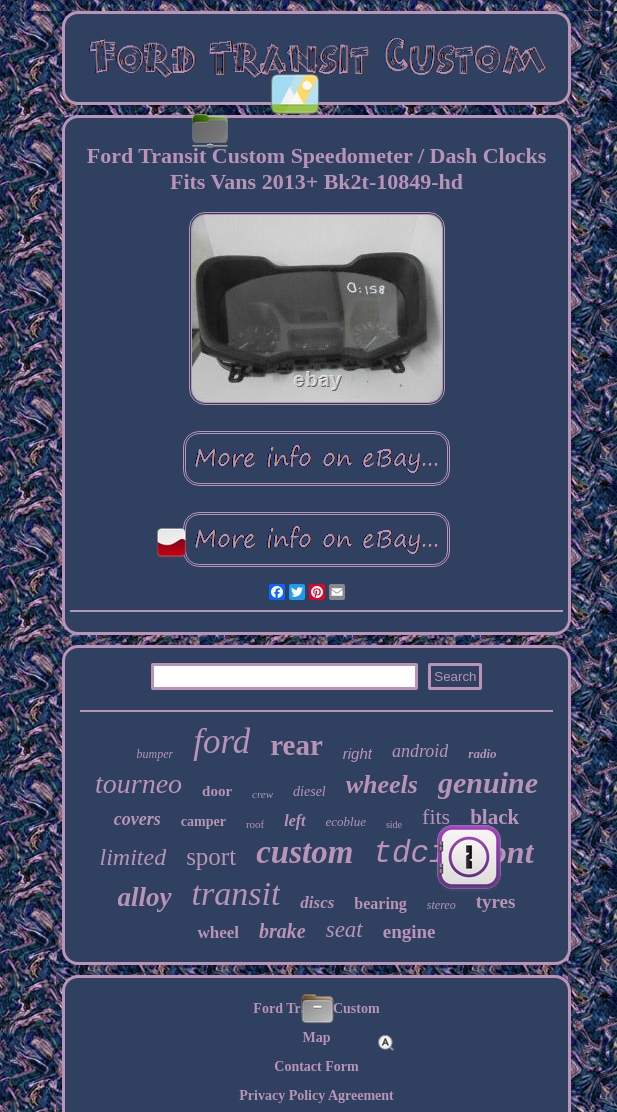  Describe the element at coordinates (469, 857) in the screenshot. I see `open the Secrets password manager app` at that location.